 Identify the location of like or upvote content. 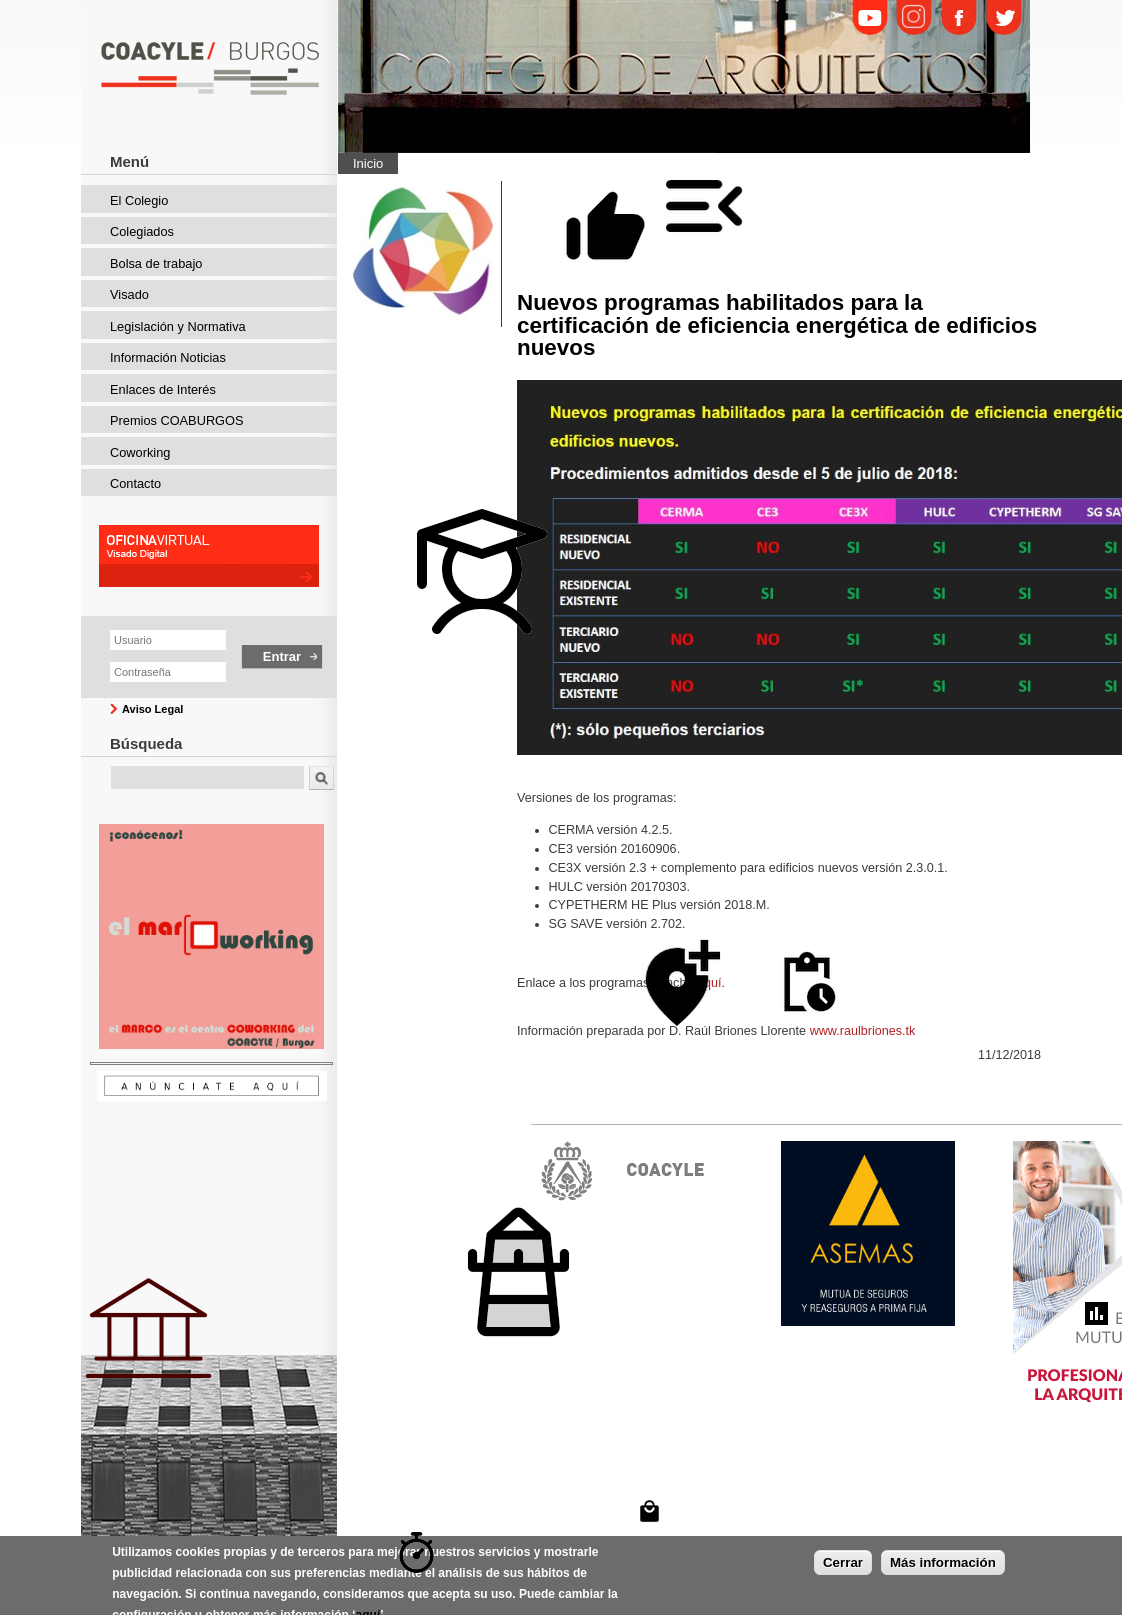
(605, 228).